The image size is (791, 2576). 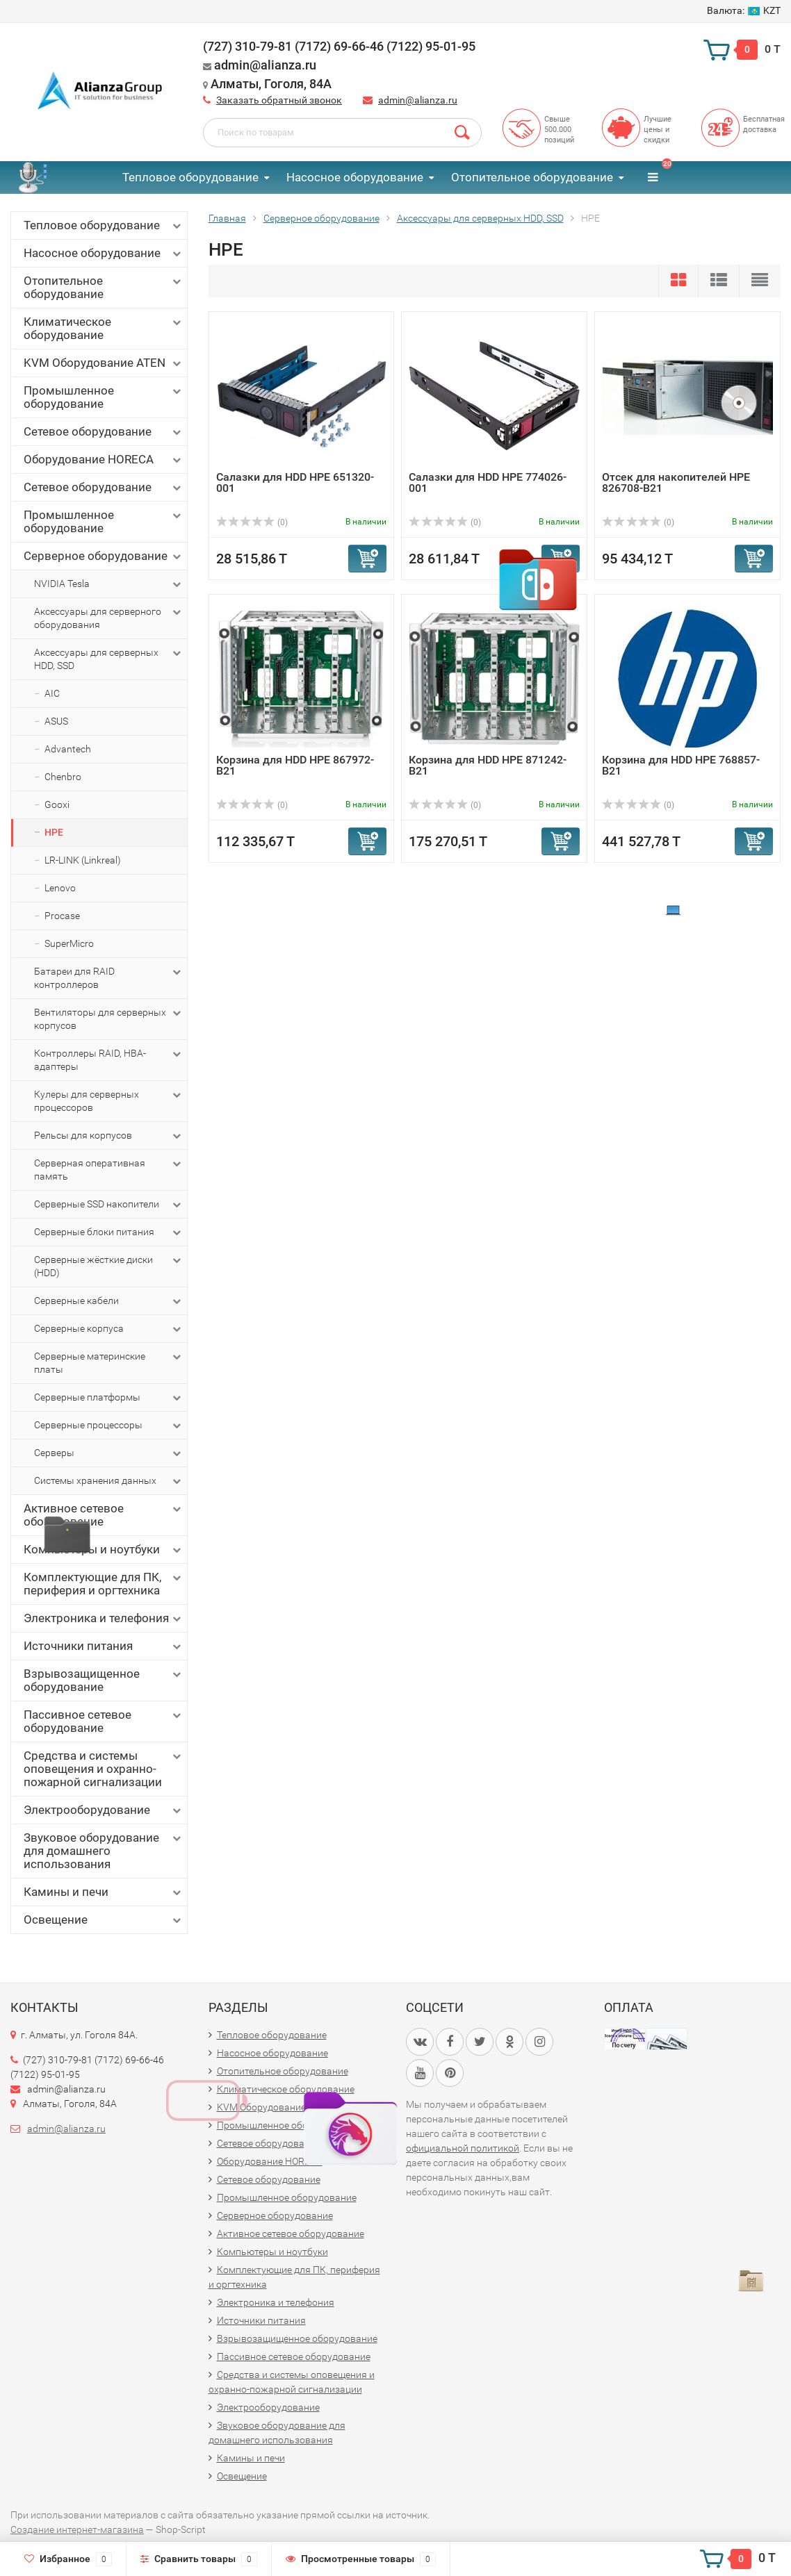 What do you see at coordinates (33, 178) in the screenshot?
I see `microphone input level is high` at bounding box center [33, 178].